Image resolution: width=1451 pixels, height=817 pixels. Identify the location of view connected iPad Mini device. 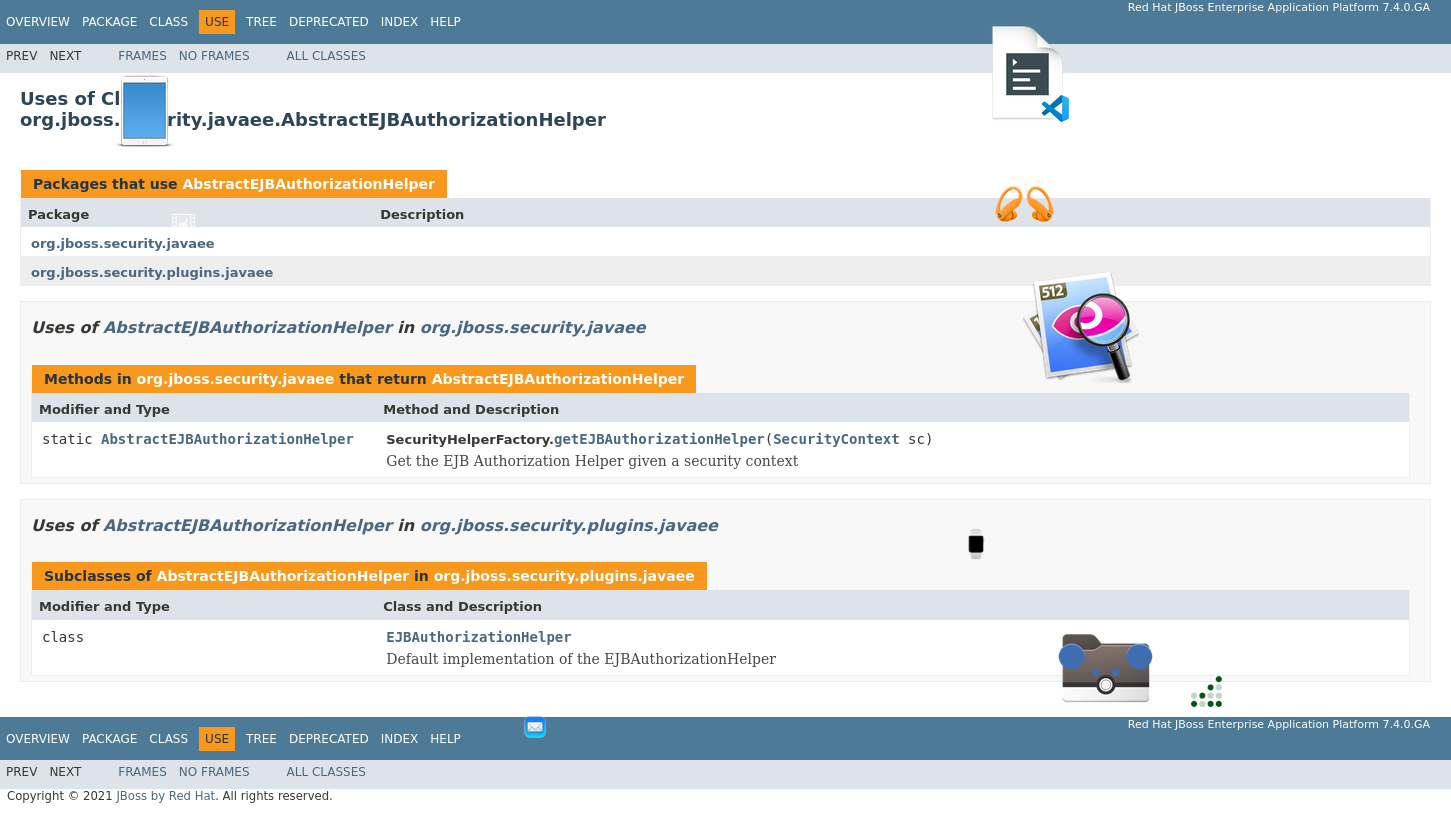
(144, 104).